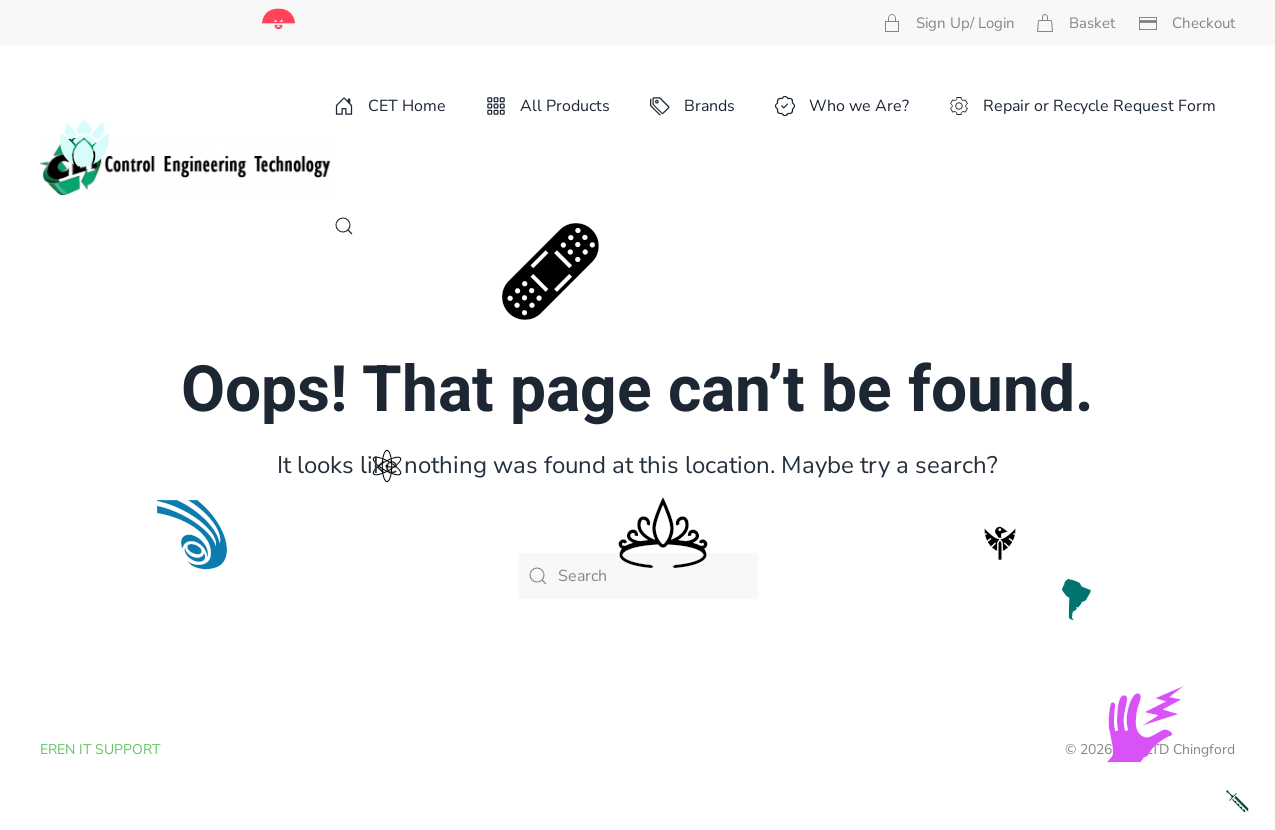  I want to click on access meditation or mindfulness features, so click(84, 141).